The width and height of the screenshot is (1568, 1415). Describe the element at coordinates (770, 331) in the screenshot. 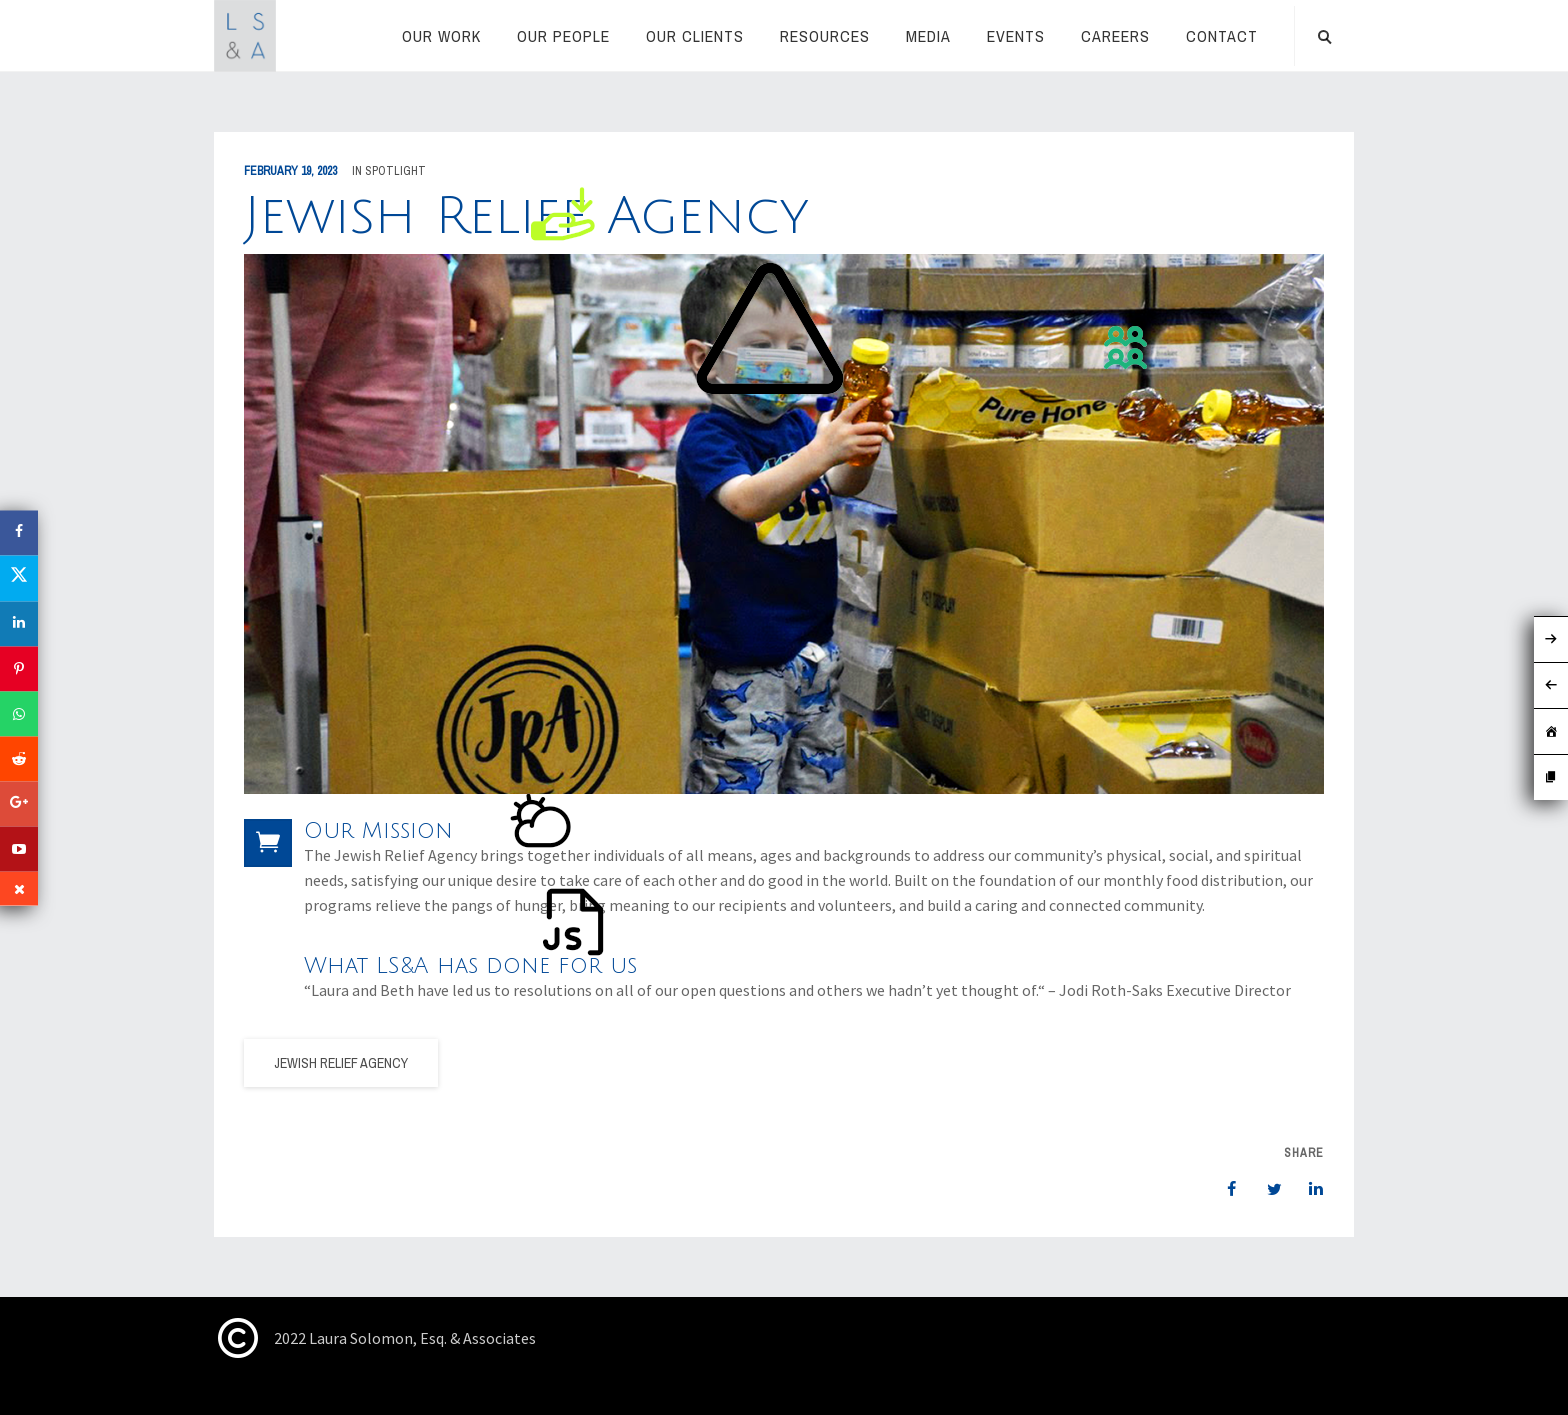

I see `play or start media content` at that location.